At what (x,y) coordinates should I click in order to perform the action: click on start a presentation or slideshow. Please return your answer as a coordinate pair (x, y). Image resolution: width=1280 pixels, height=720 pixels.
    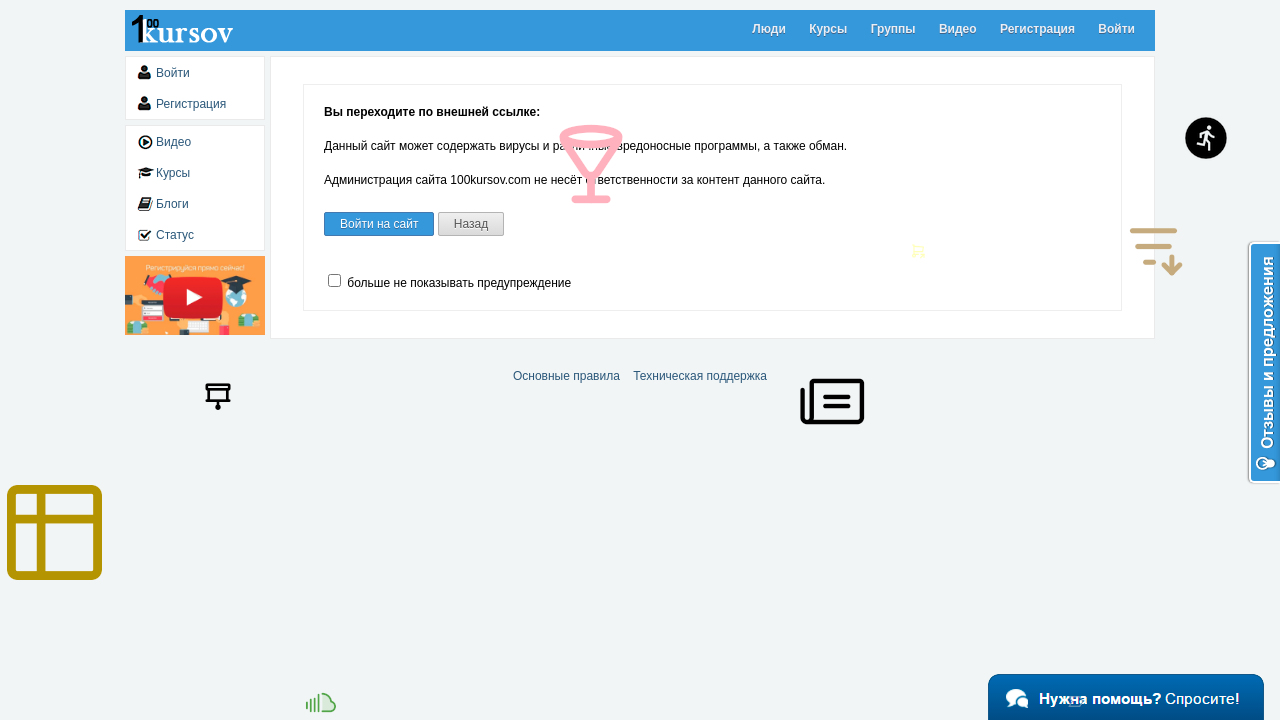
    Looking at the image, I should click on (218, 395).